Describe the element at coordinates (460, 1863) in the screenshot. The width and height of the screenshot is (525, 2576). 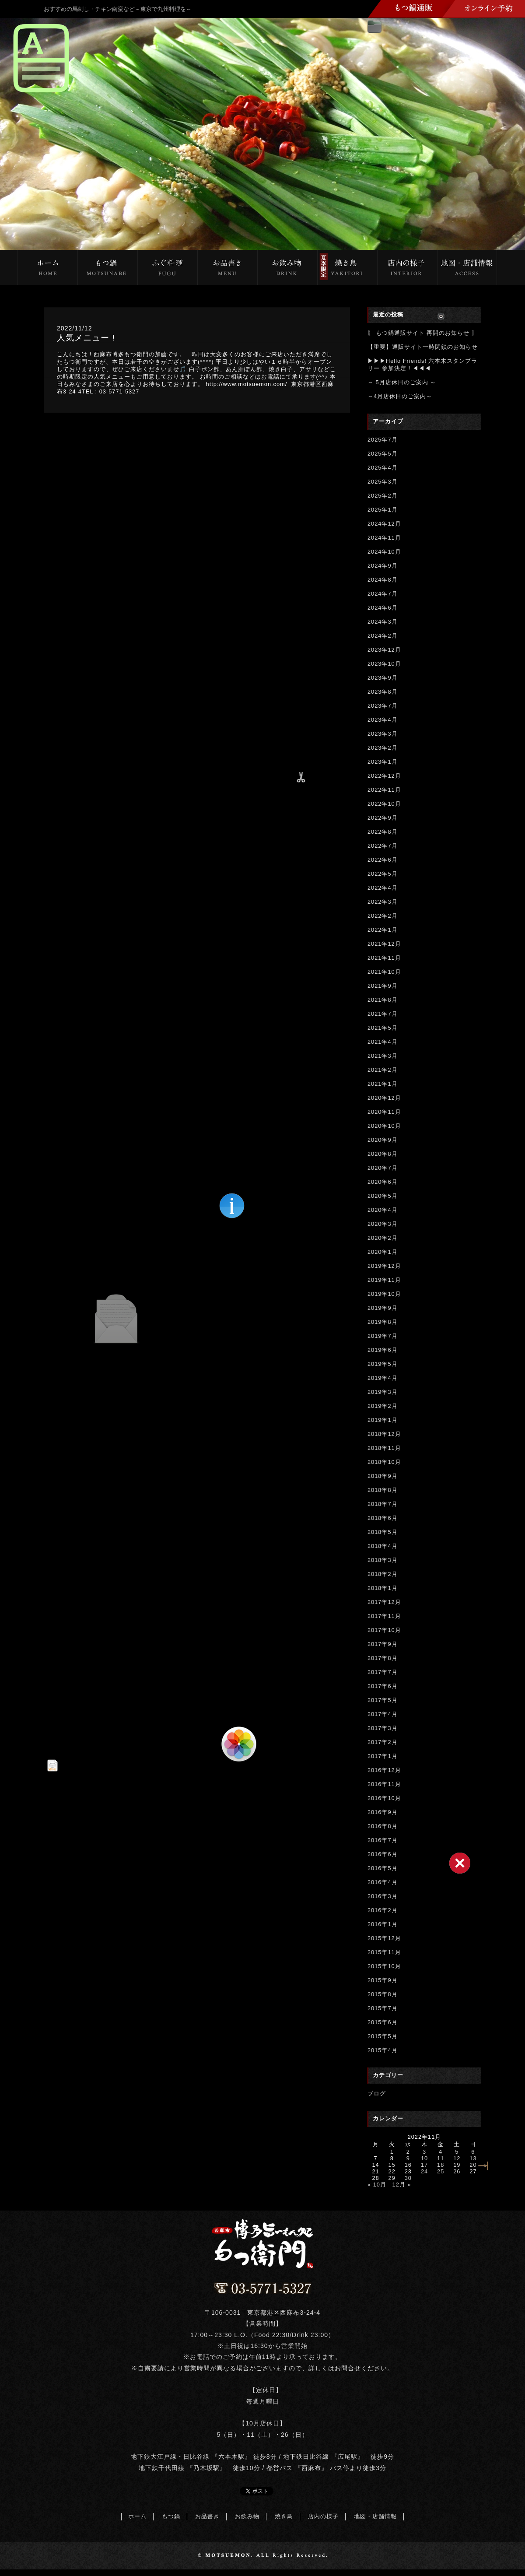
I see `cancel or close the current action` at that location.